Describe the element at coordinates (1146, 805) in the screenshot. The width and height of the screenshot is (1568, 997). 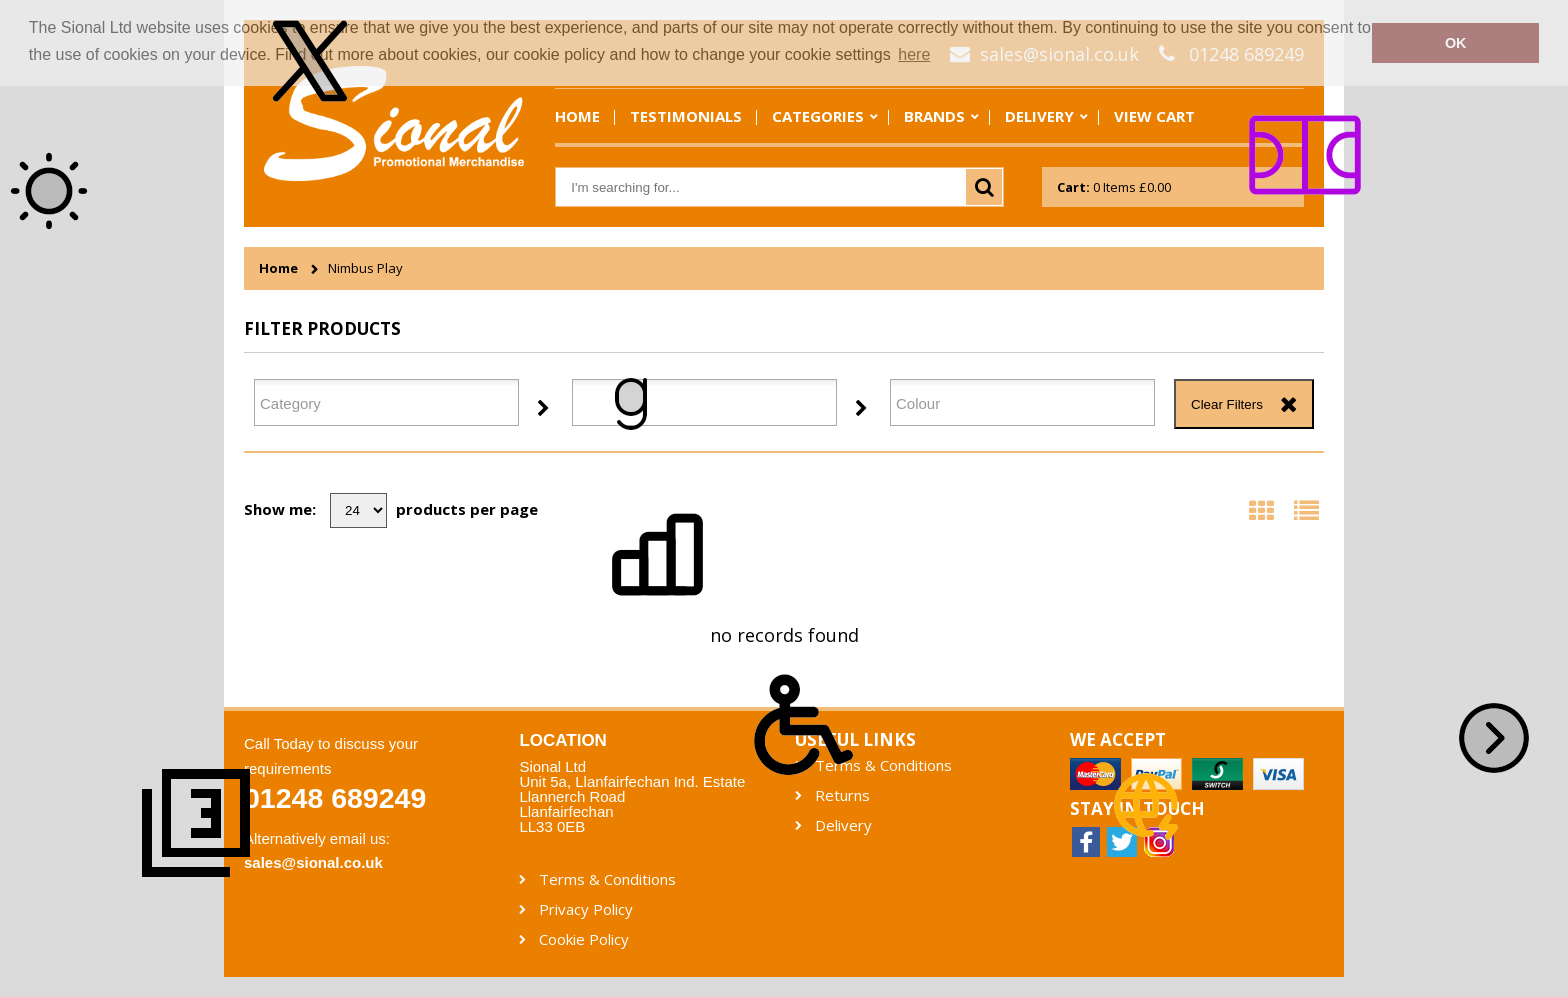
I see `quick access to global network settings` at that location.